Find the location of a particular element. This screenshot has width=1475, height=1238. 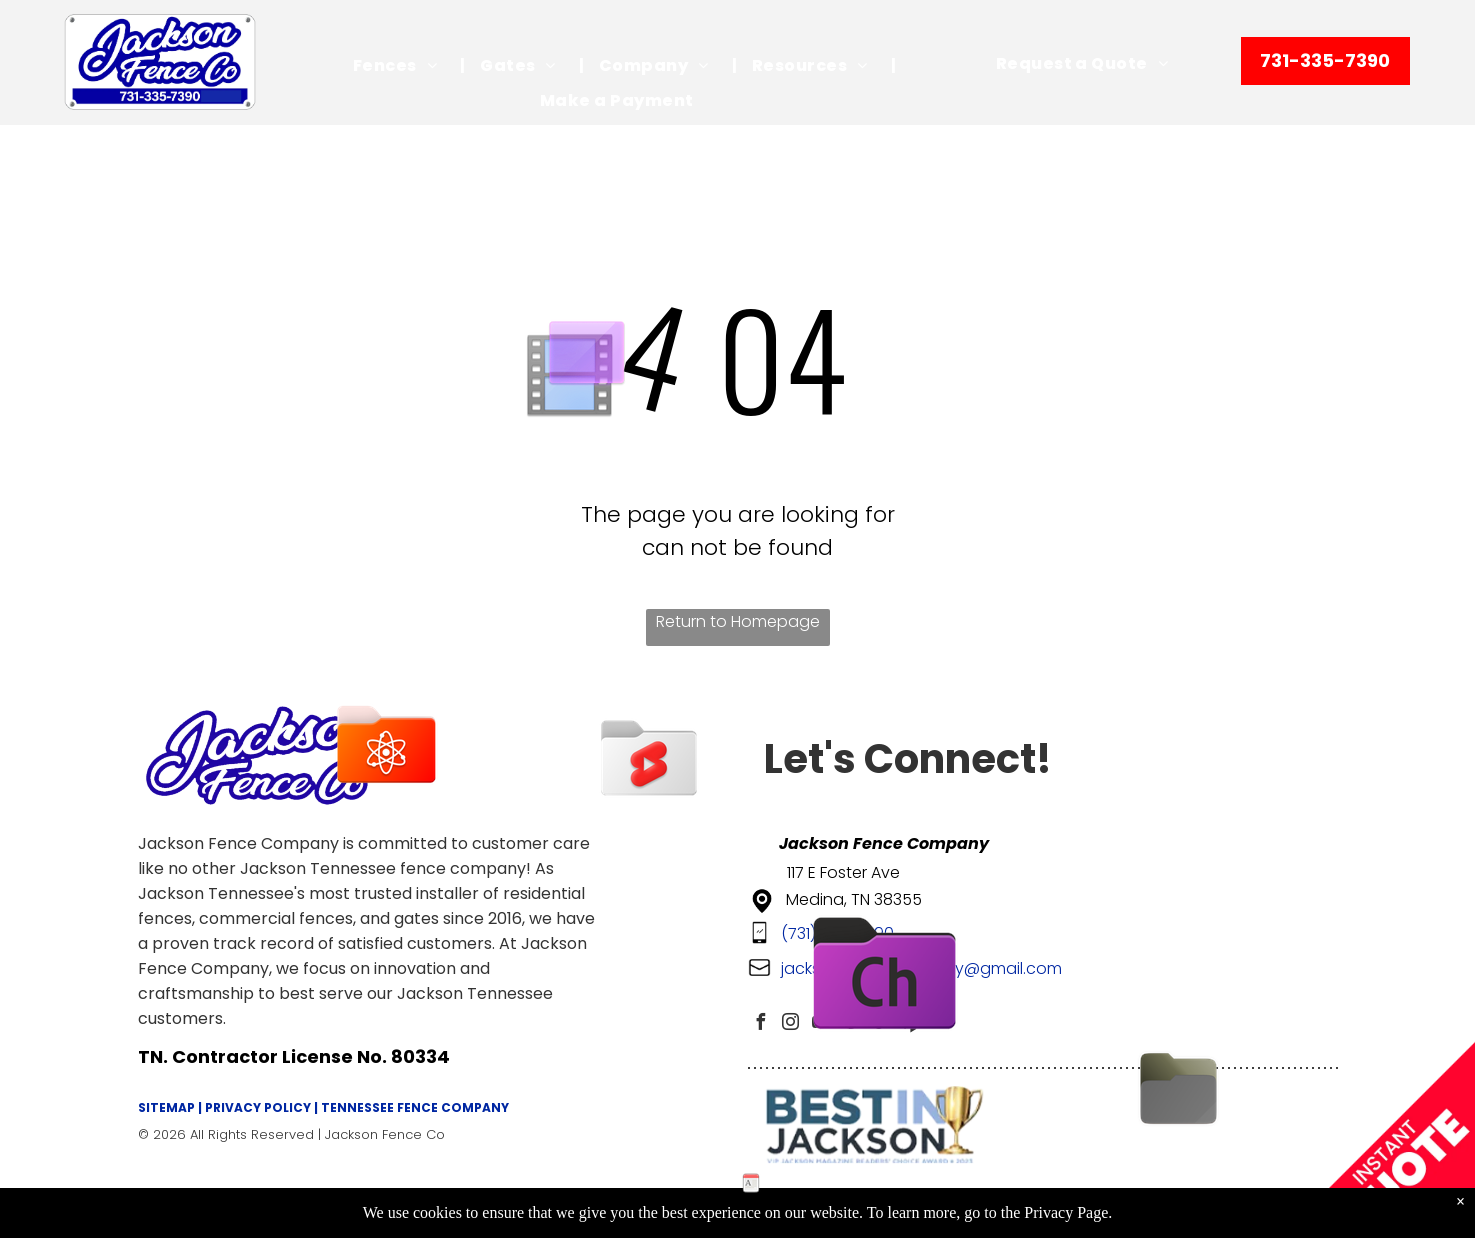

open physics course materials folder is located at coordinates (386, 747).